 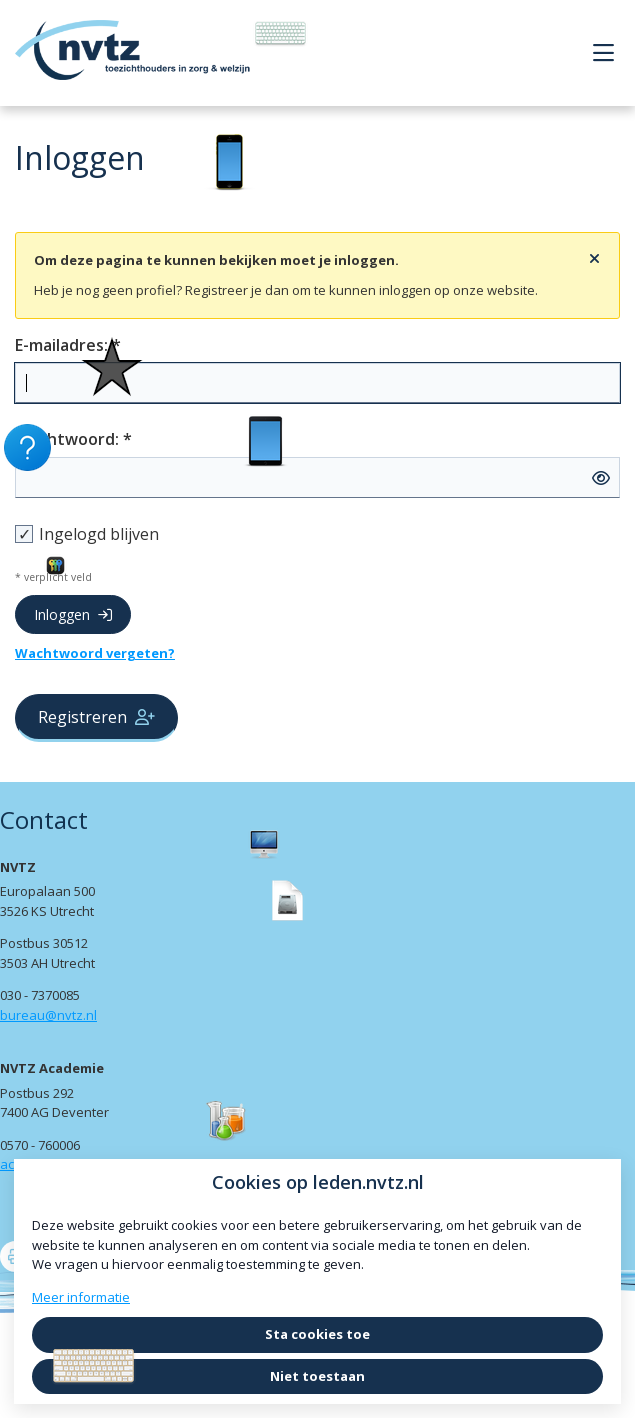 What do you see at coordinates (265, 436) in the screenshot?
I see `iPad mini device with cellular connectivity` at bounding box center [265, 436].